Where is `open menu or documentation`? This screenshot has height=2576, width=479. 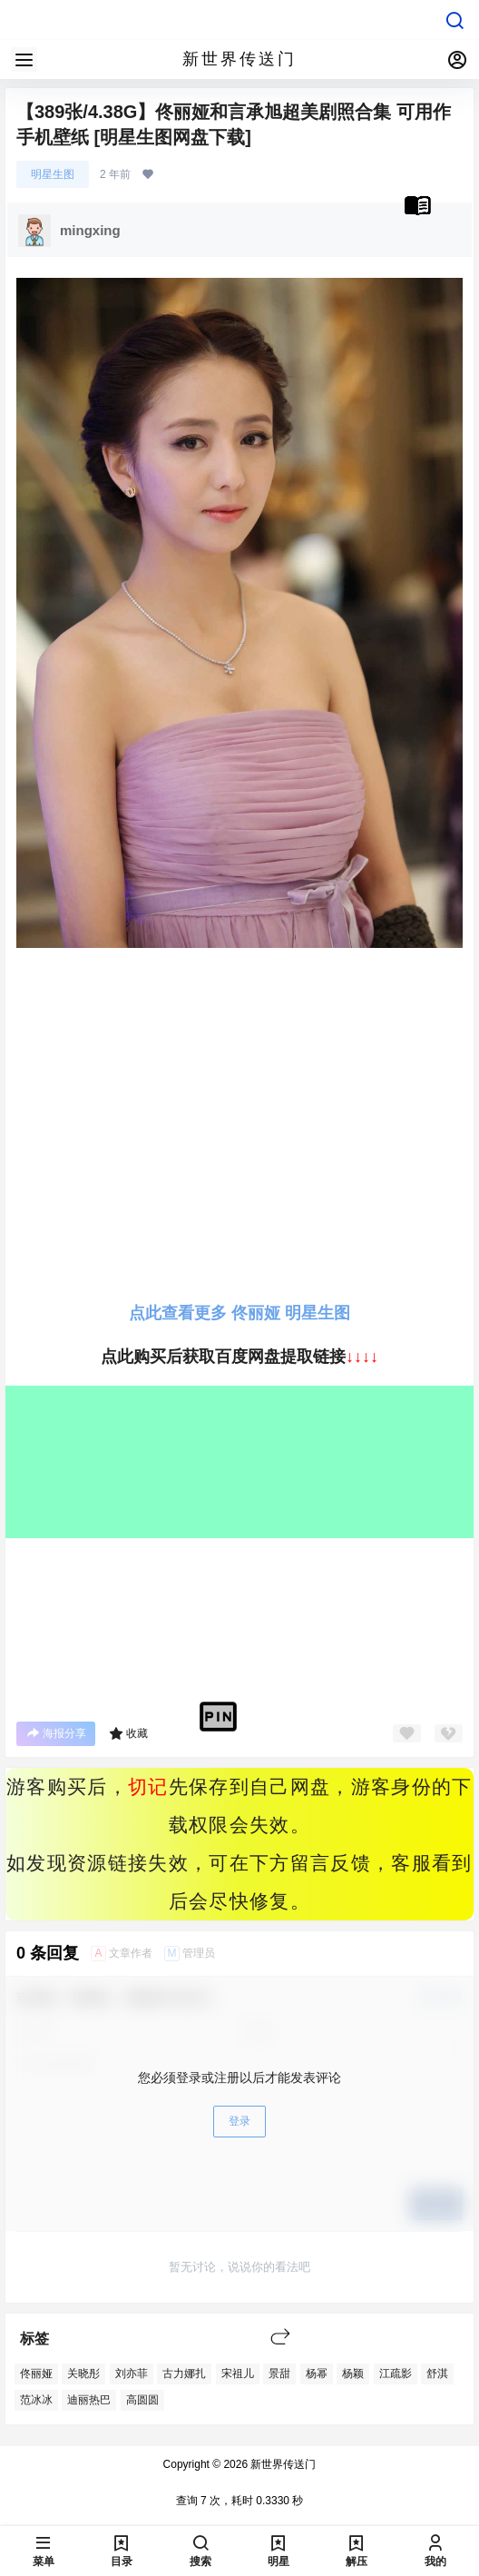 open menu or documentation is located at coordinates (417, 204).